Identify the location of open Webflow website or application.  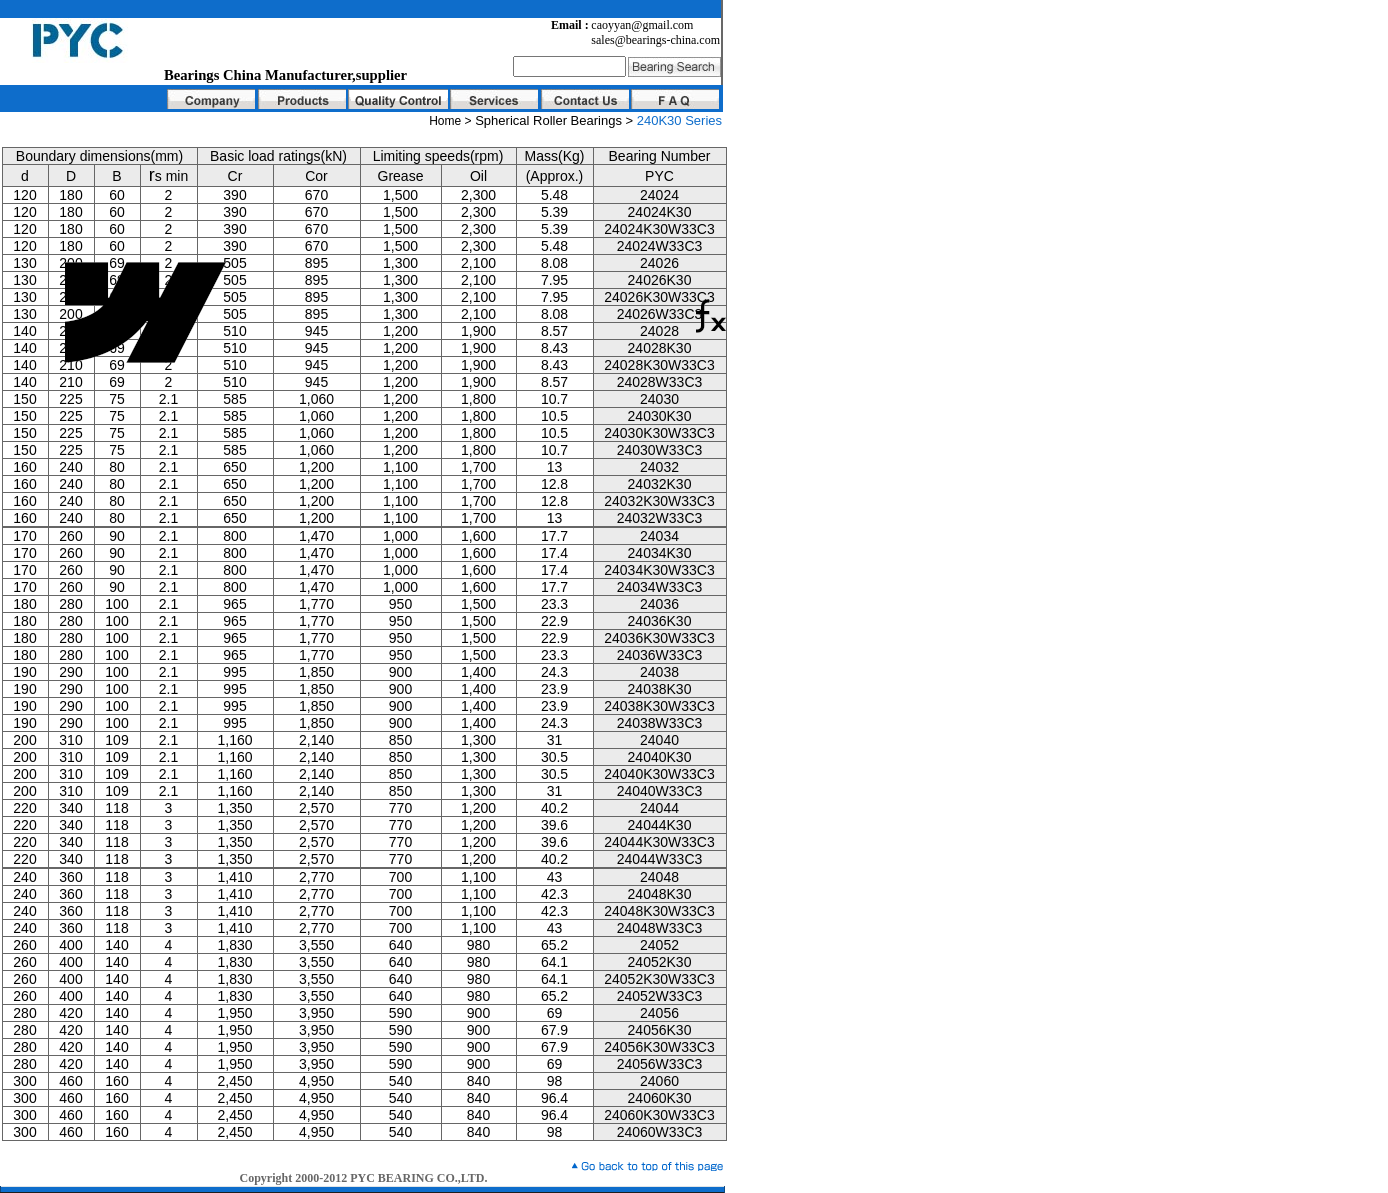
(145, 312).